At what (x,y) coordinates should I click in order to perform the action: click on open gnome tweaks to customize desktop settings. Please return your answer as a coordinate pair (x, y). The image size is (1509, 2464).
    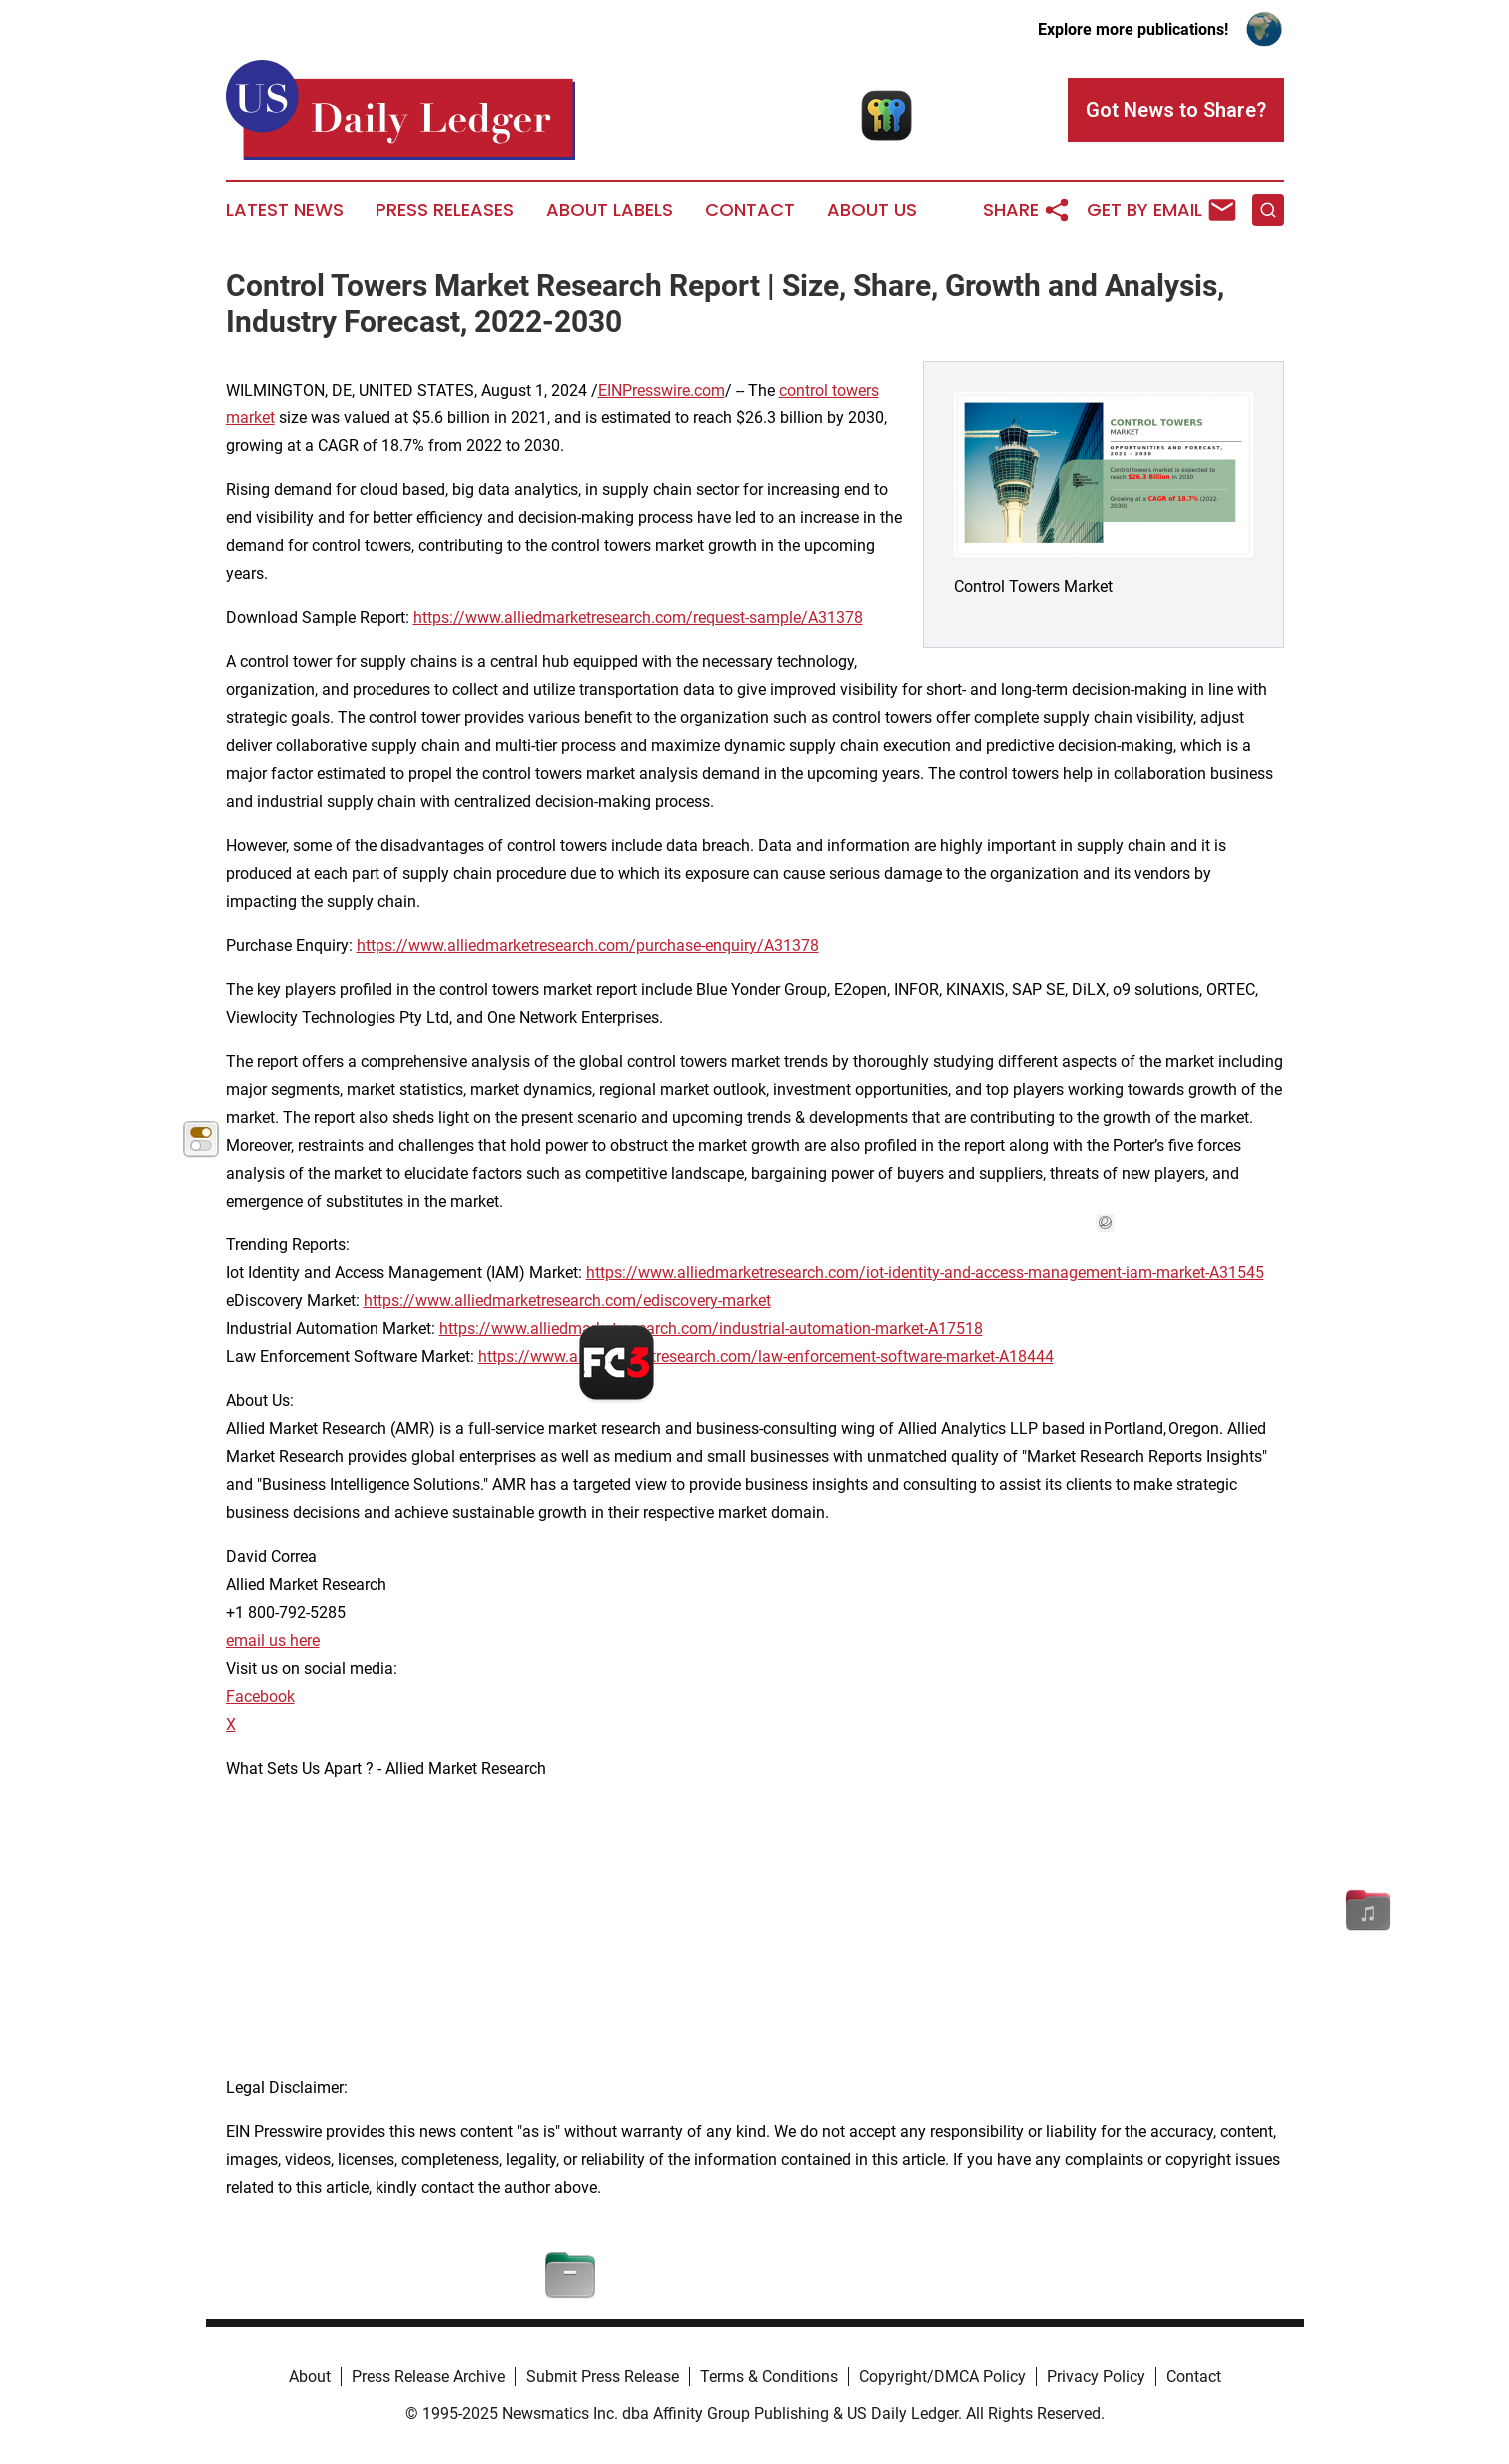
    Looking at the image, I should click on (201, 1139).